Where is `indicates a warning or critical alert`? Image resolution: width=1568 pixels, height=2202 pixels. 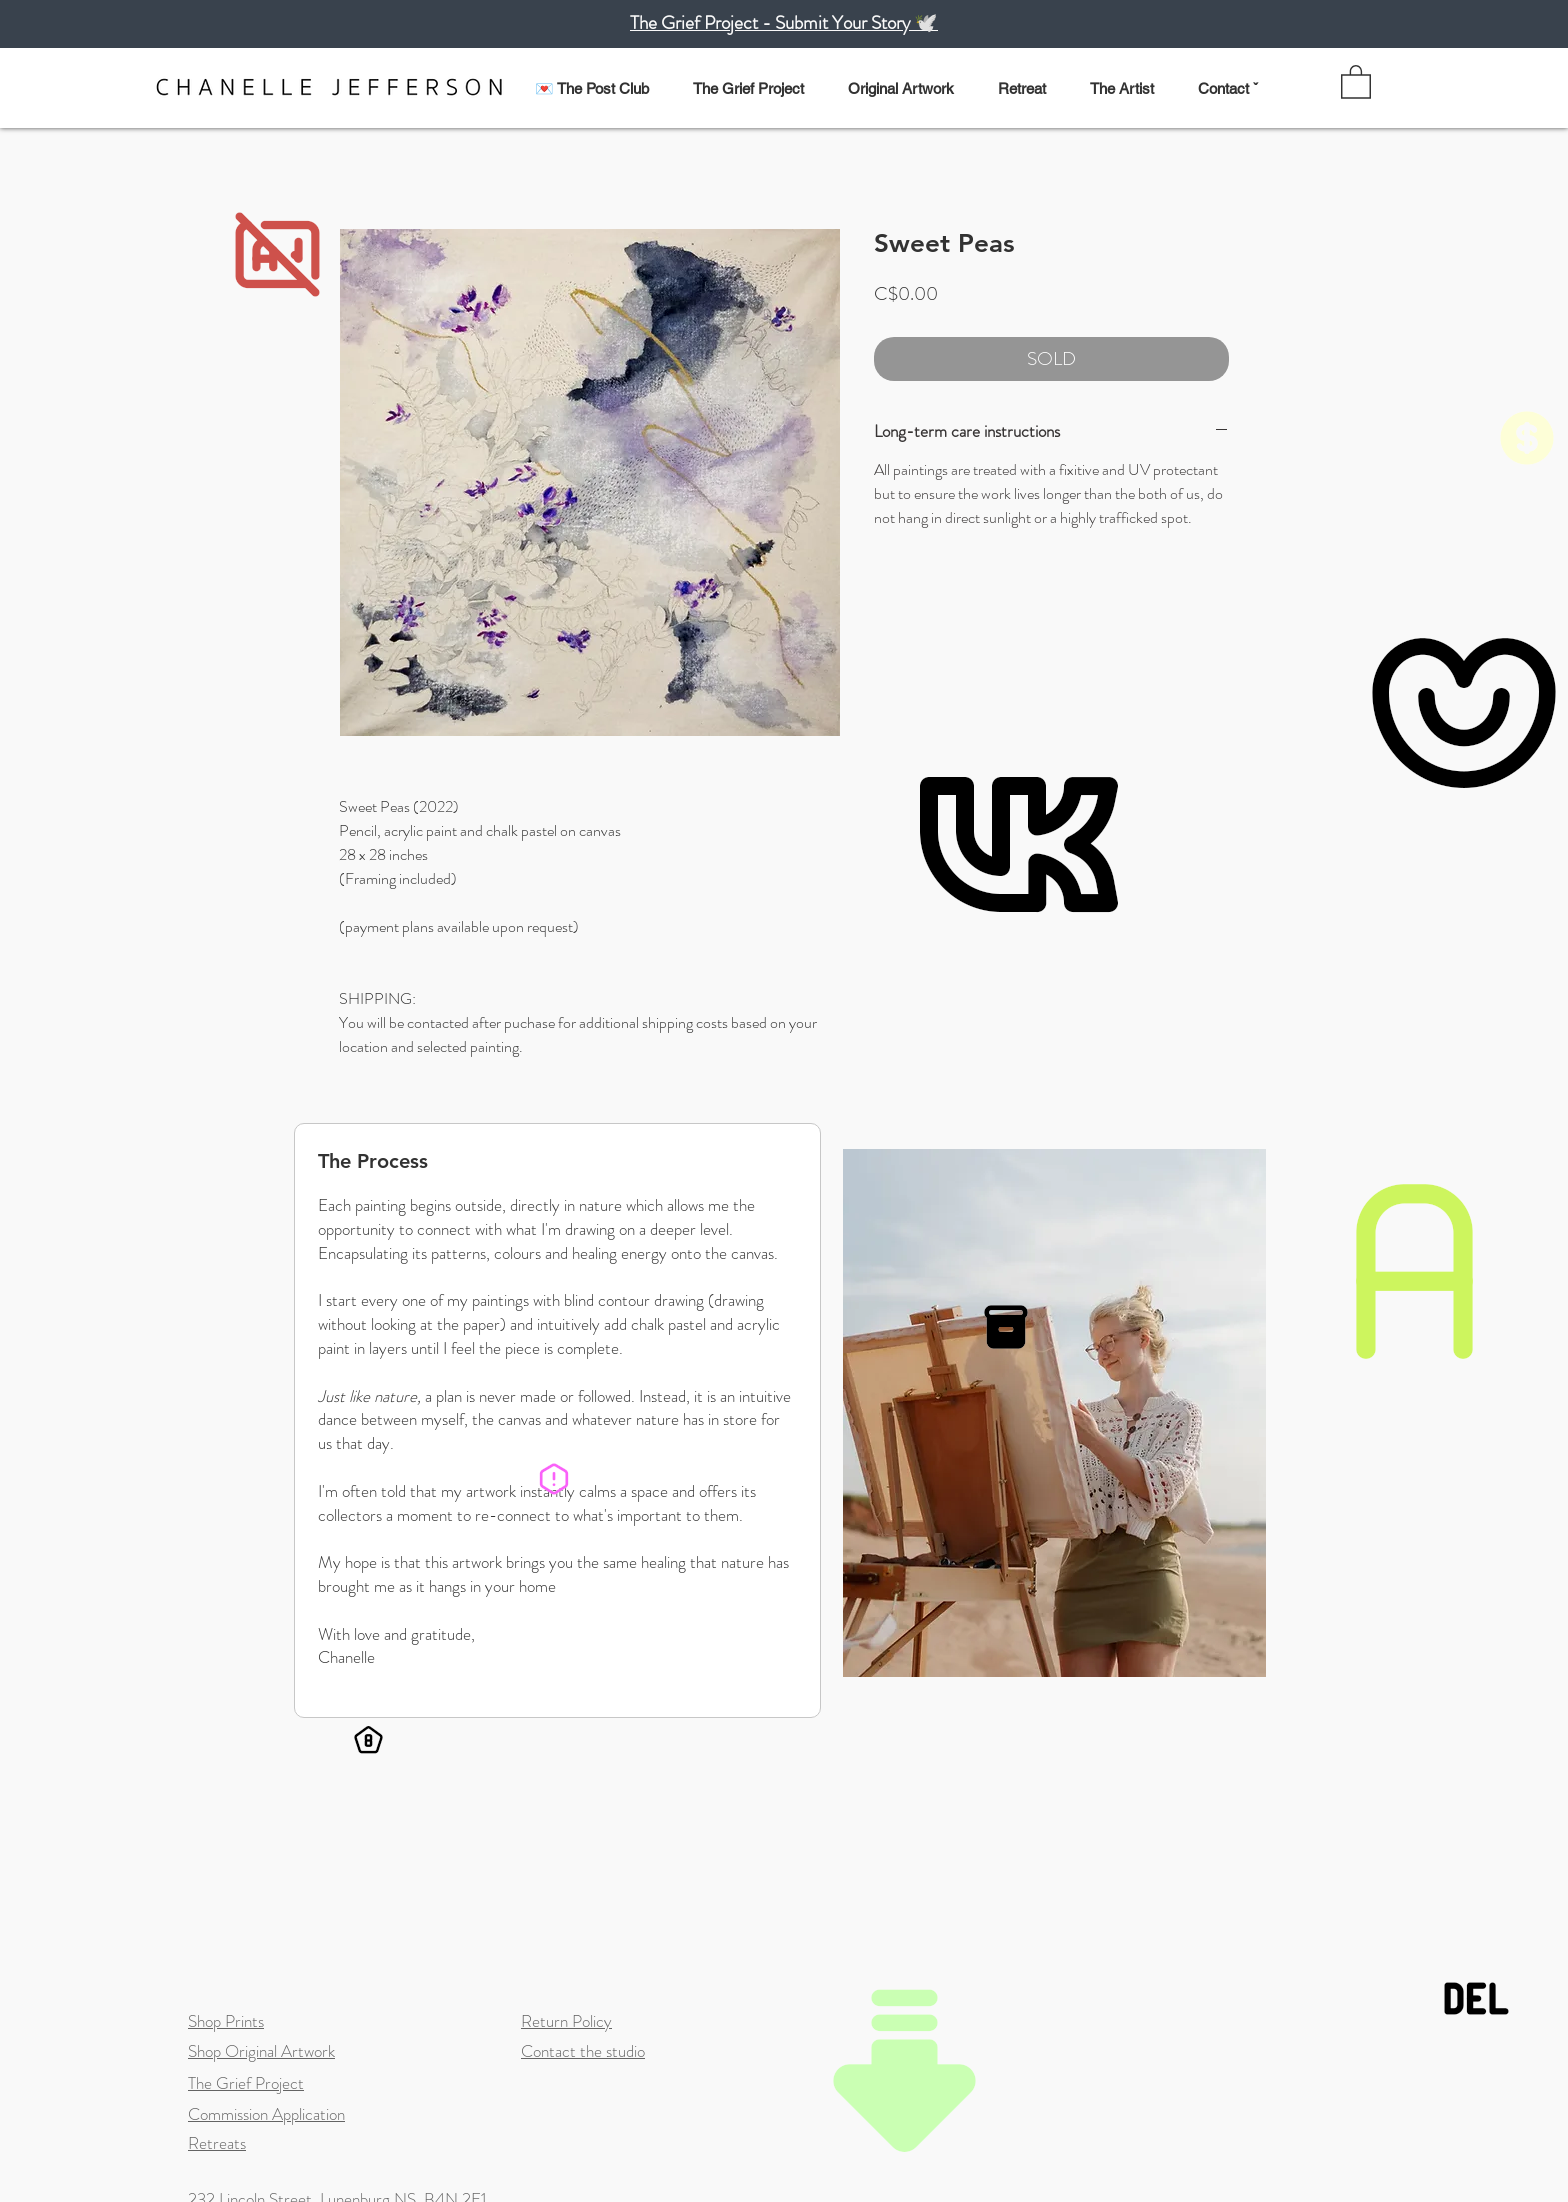 indicates a warning or critical alert is located at coordinates (554, 1479).